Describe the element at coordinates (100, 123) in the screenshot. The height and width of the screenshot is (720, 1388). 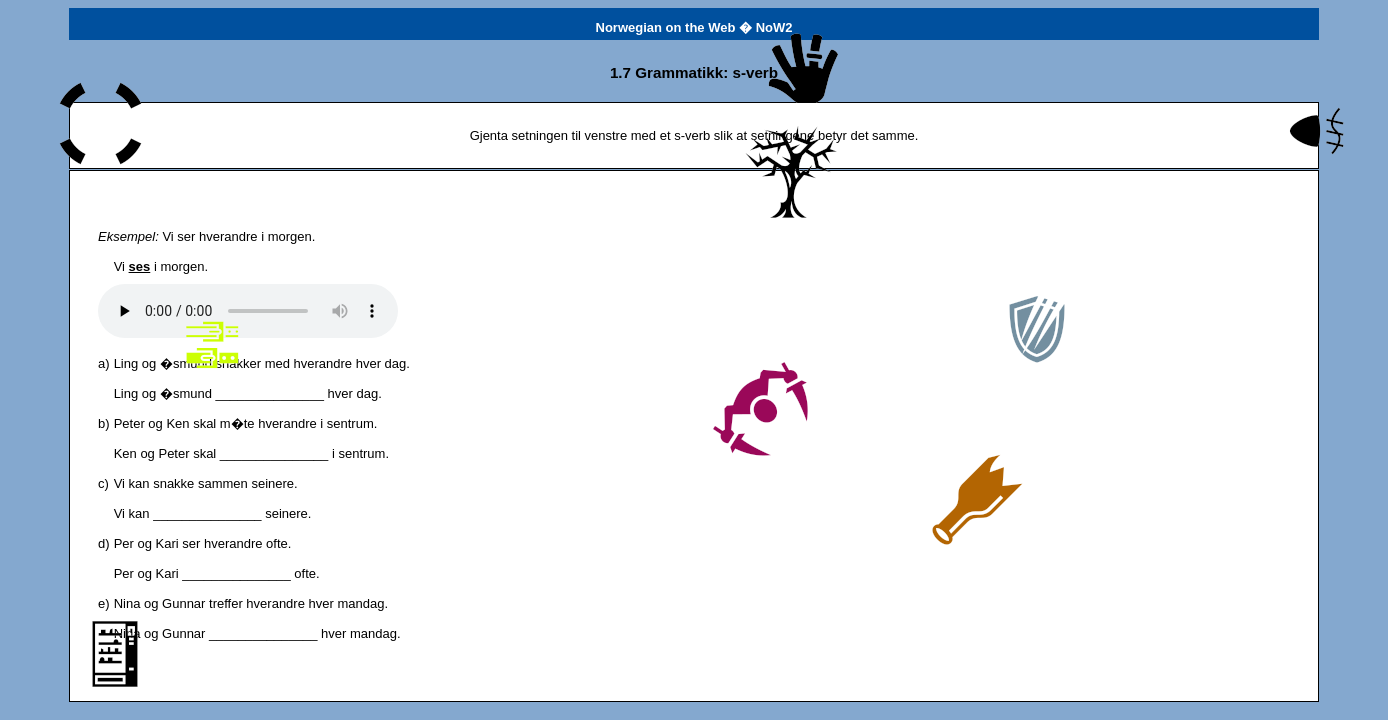
I see `tap to select an item or target` at that location.